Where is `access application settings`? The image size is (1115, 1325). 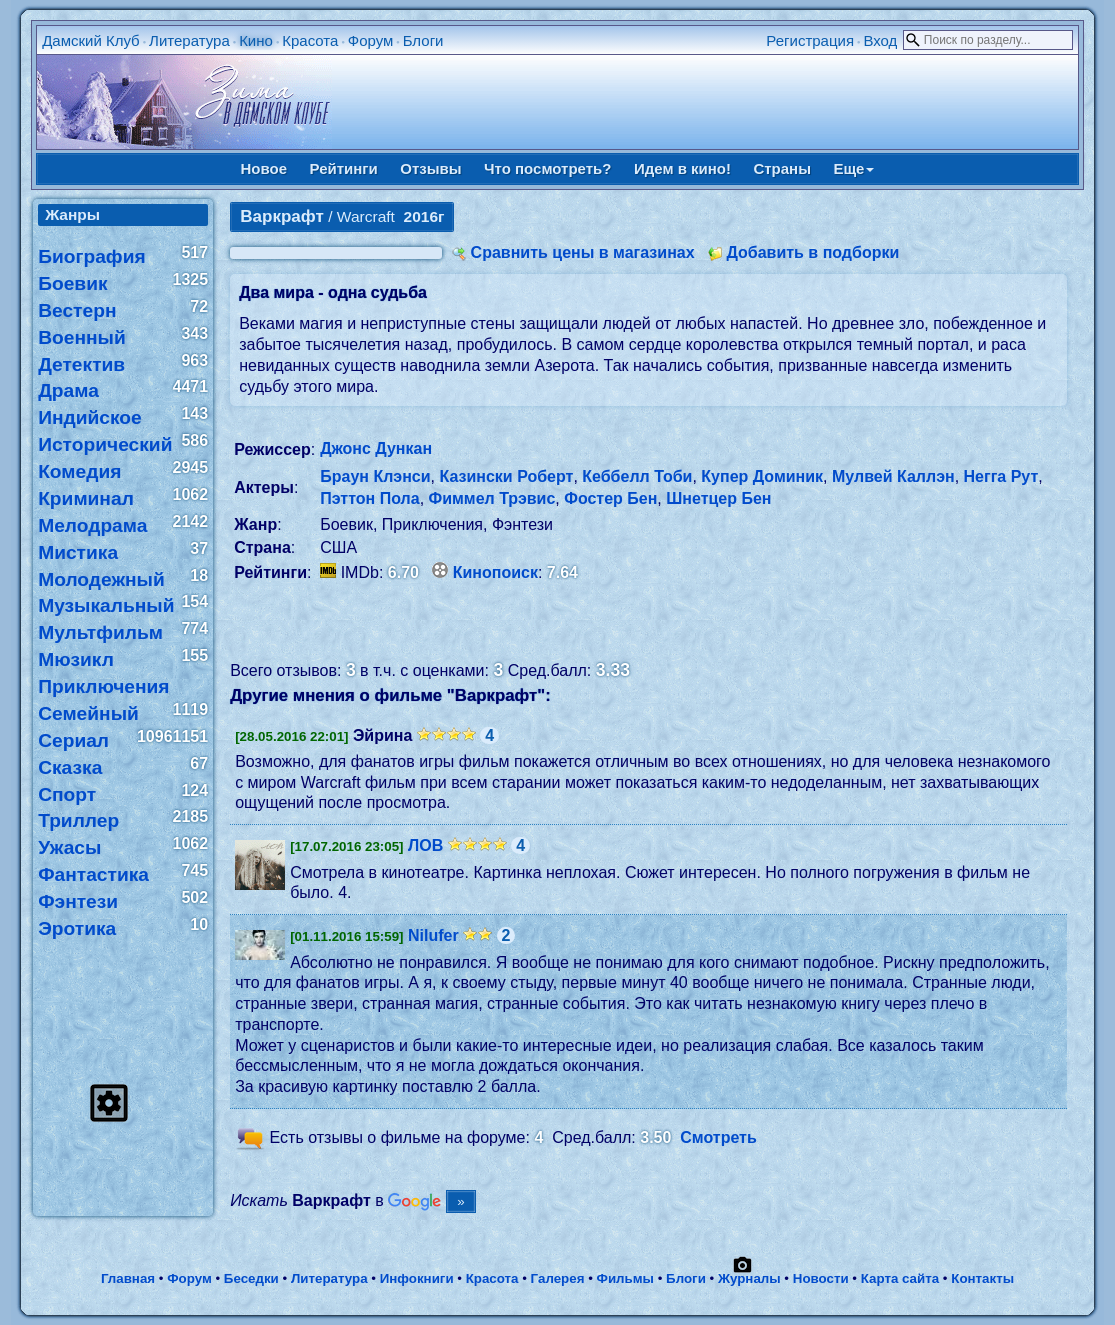 access application settings is located at coordinates (109, 1103).